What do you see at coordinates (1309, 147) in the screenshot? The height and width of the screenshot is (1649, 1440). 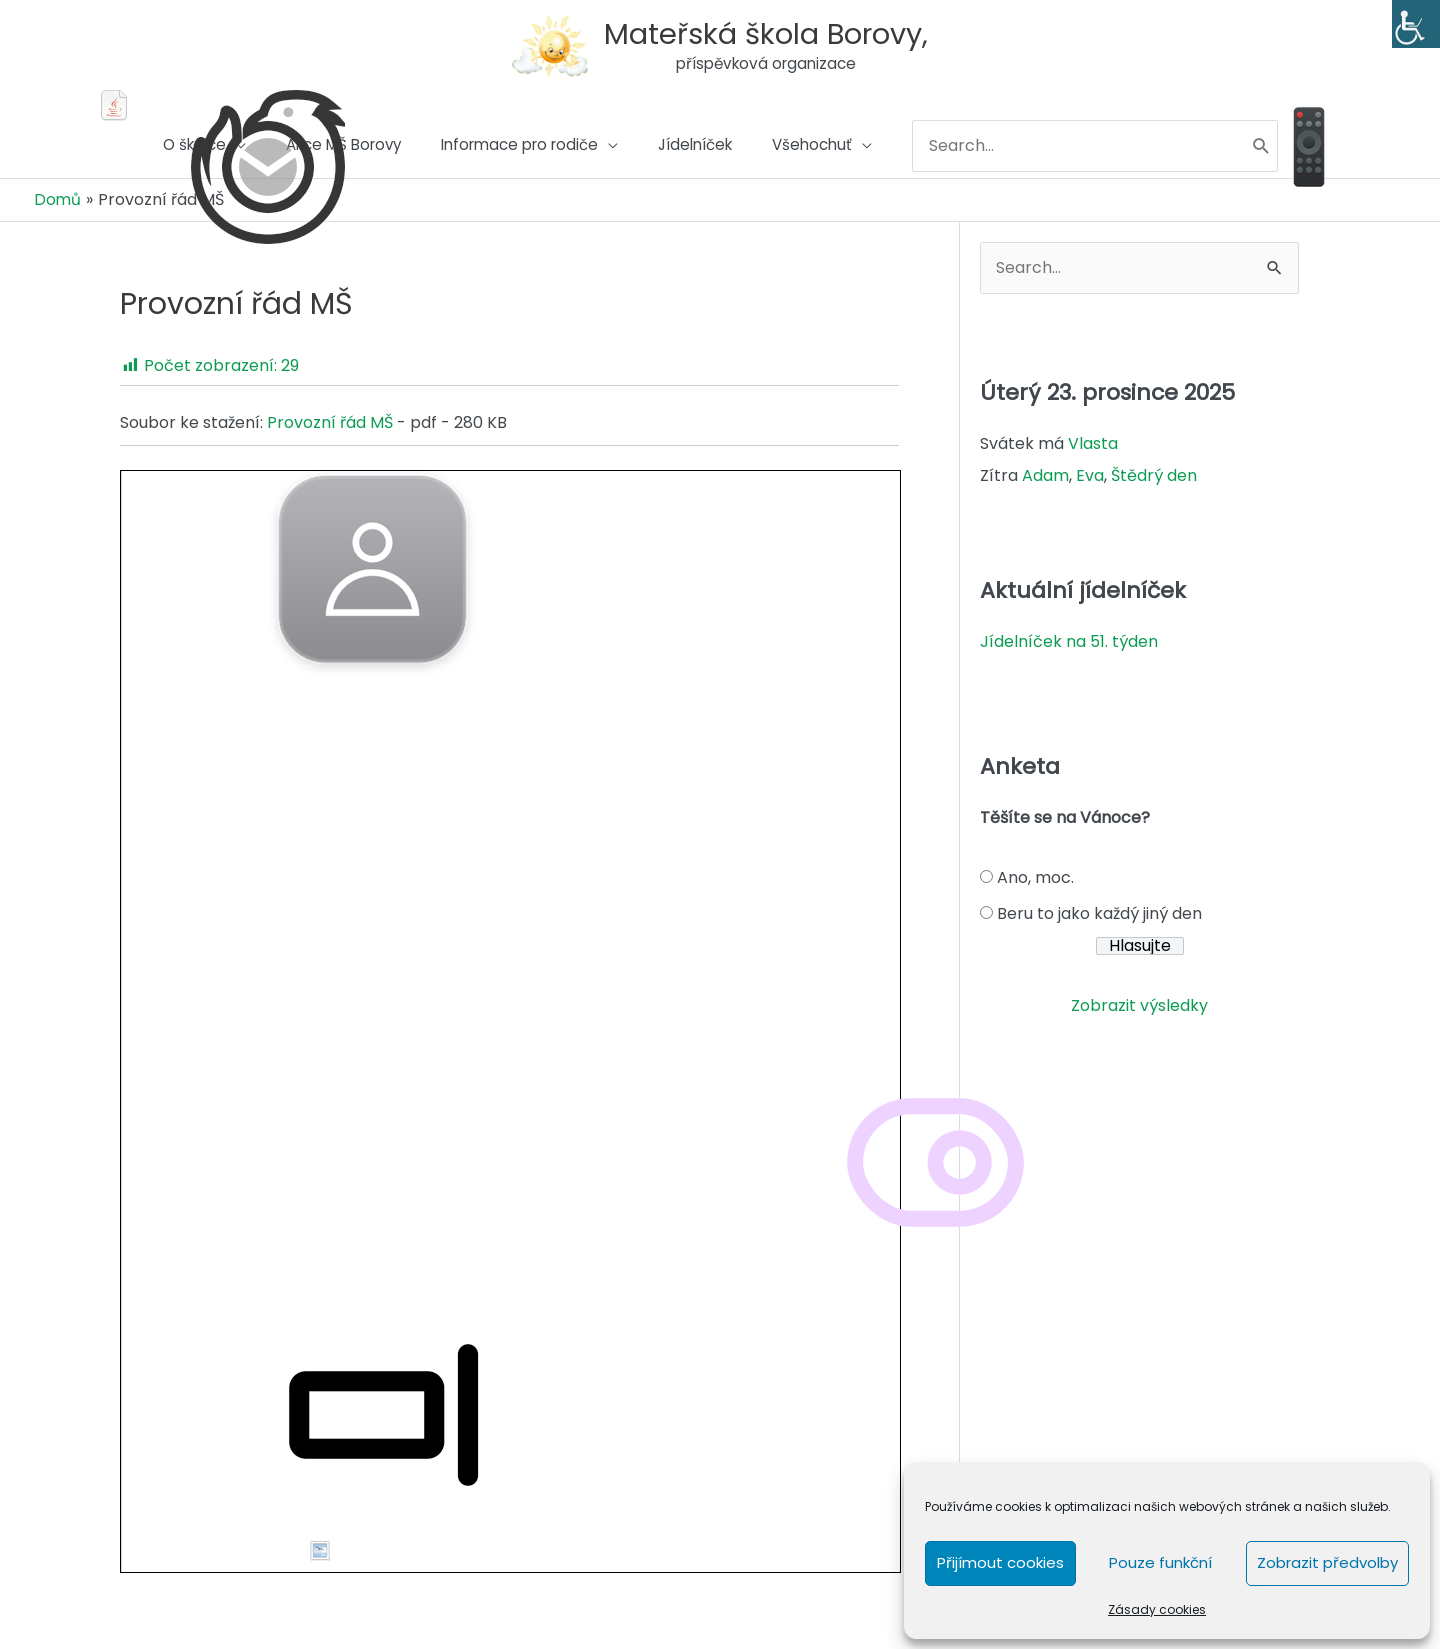 I see `connect a tv remote as an input device` at bounding box center [1309, 147].